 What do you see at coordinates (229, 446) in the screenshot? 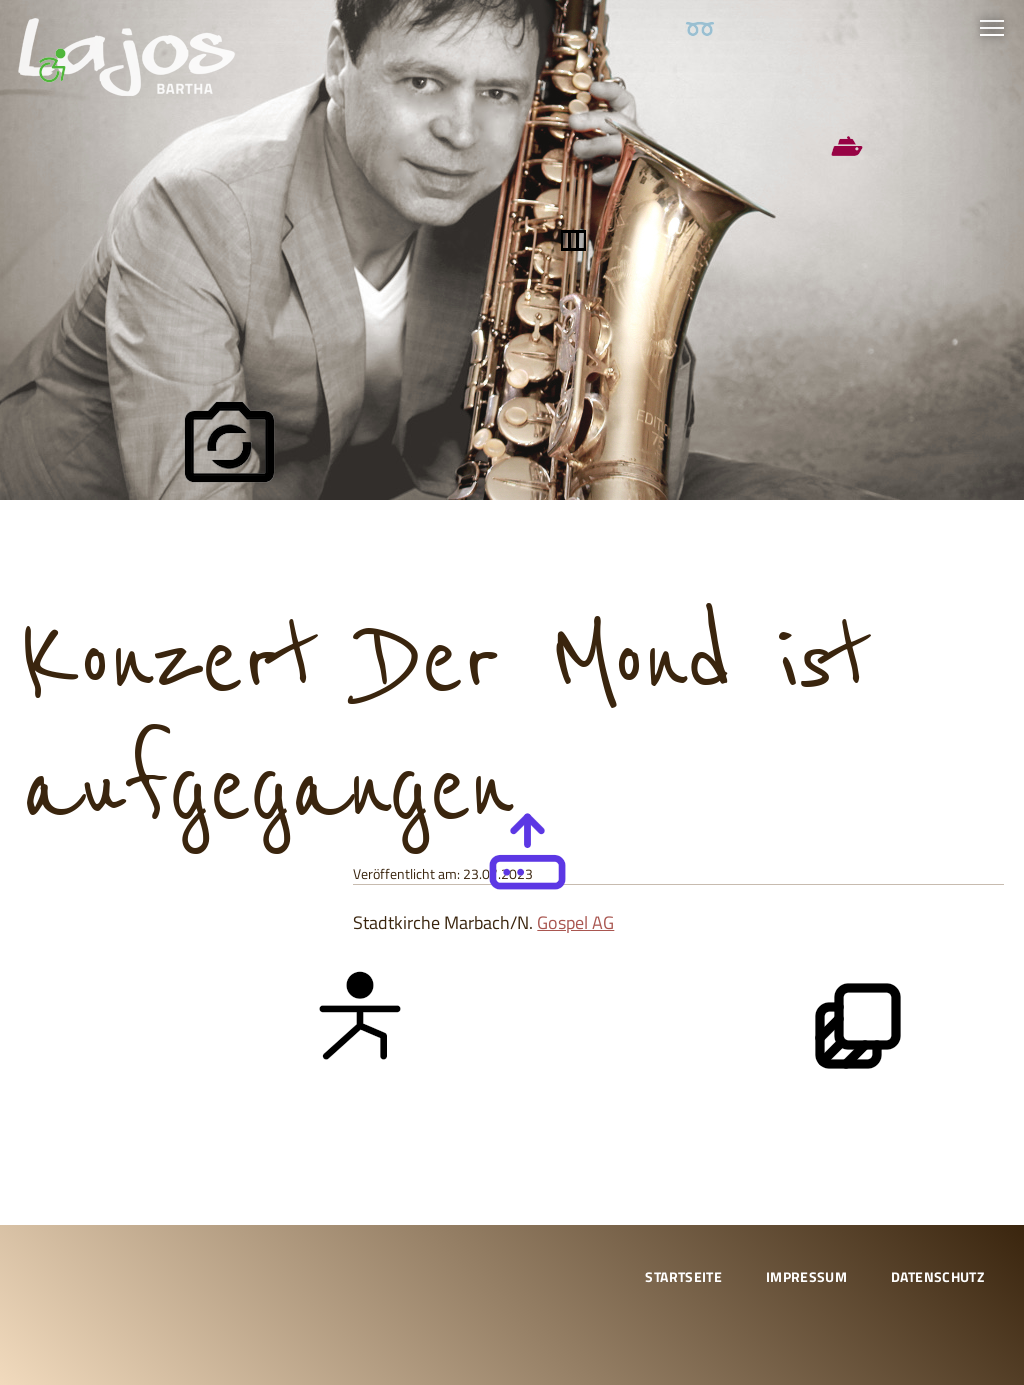
I see `enable party mode for shared photo capture` at bounding box center [229, 446].